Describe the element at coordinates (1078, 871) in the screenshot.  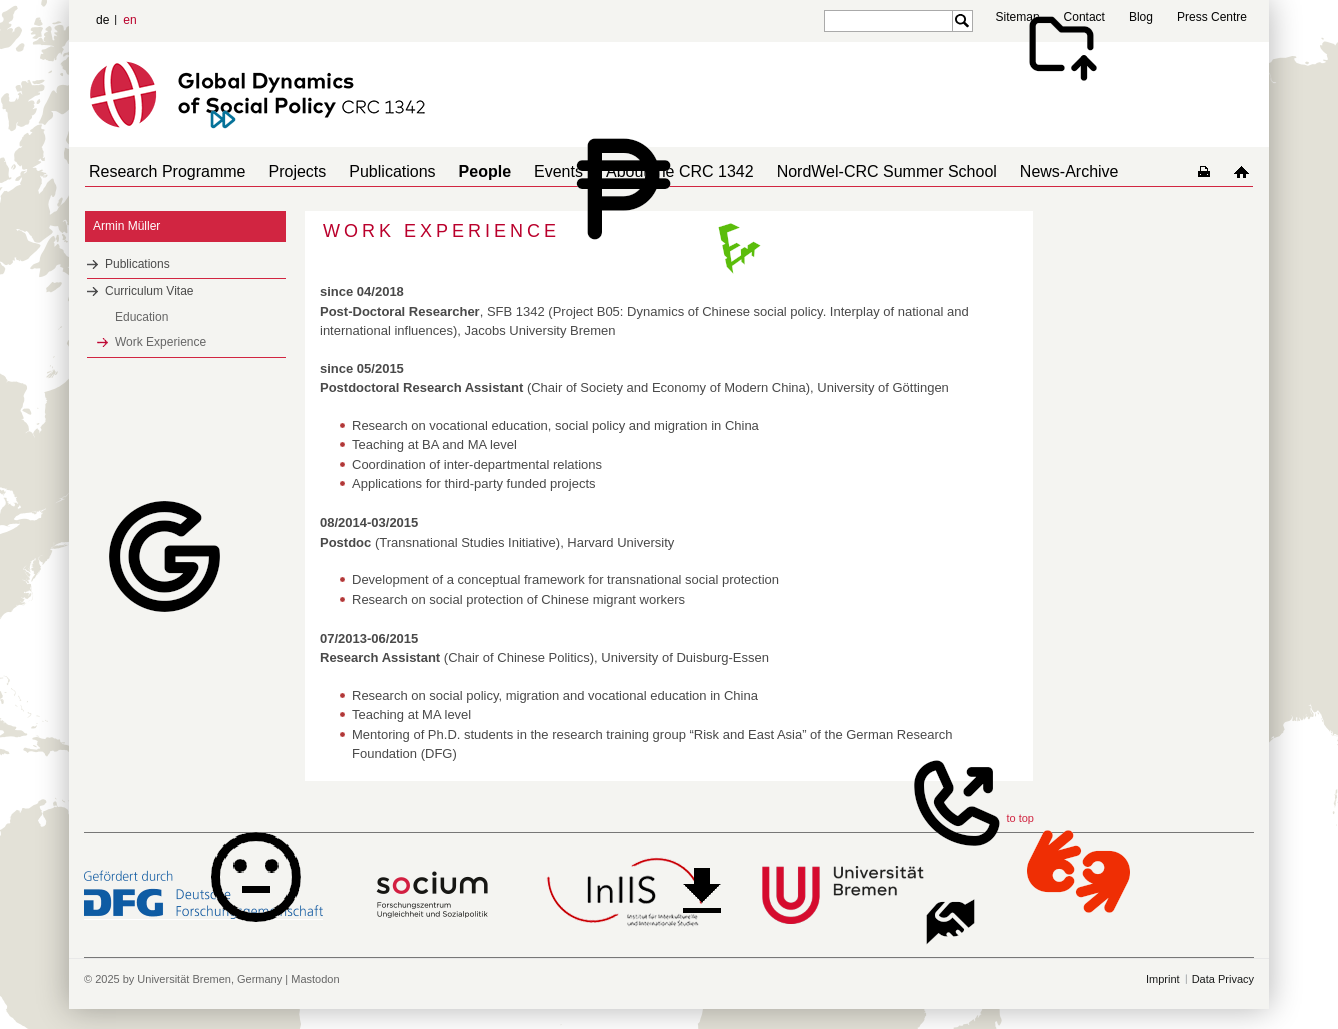
I see `enable sign language interpretation` at that location.